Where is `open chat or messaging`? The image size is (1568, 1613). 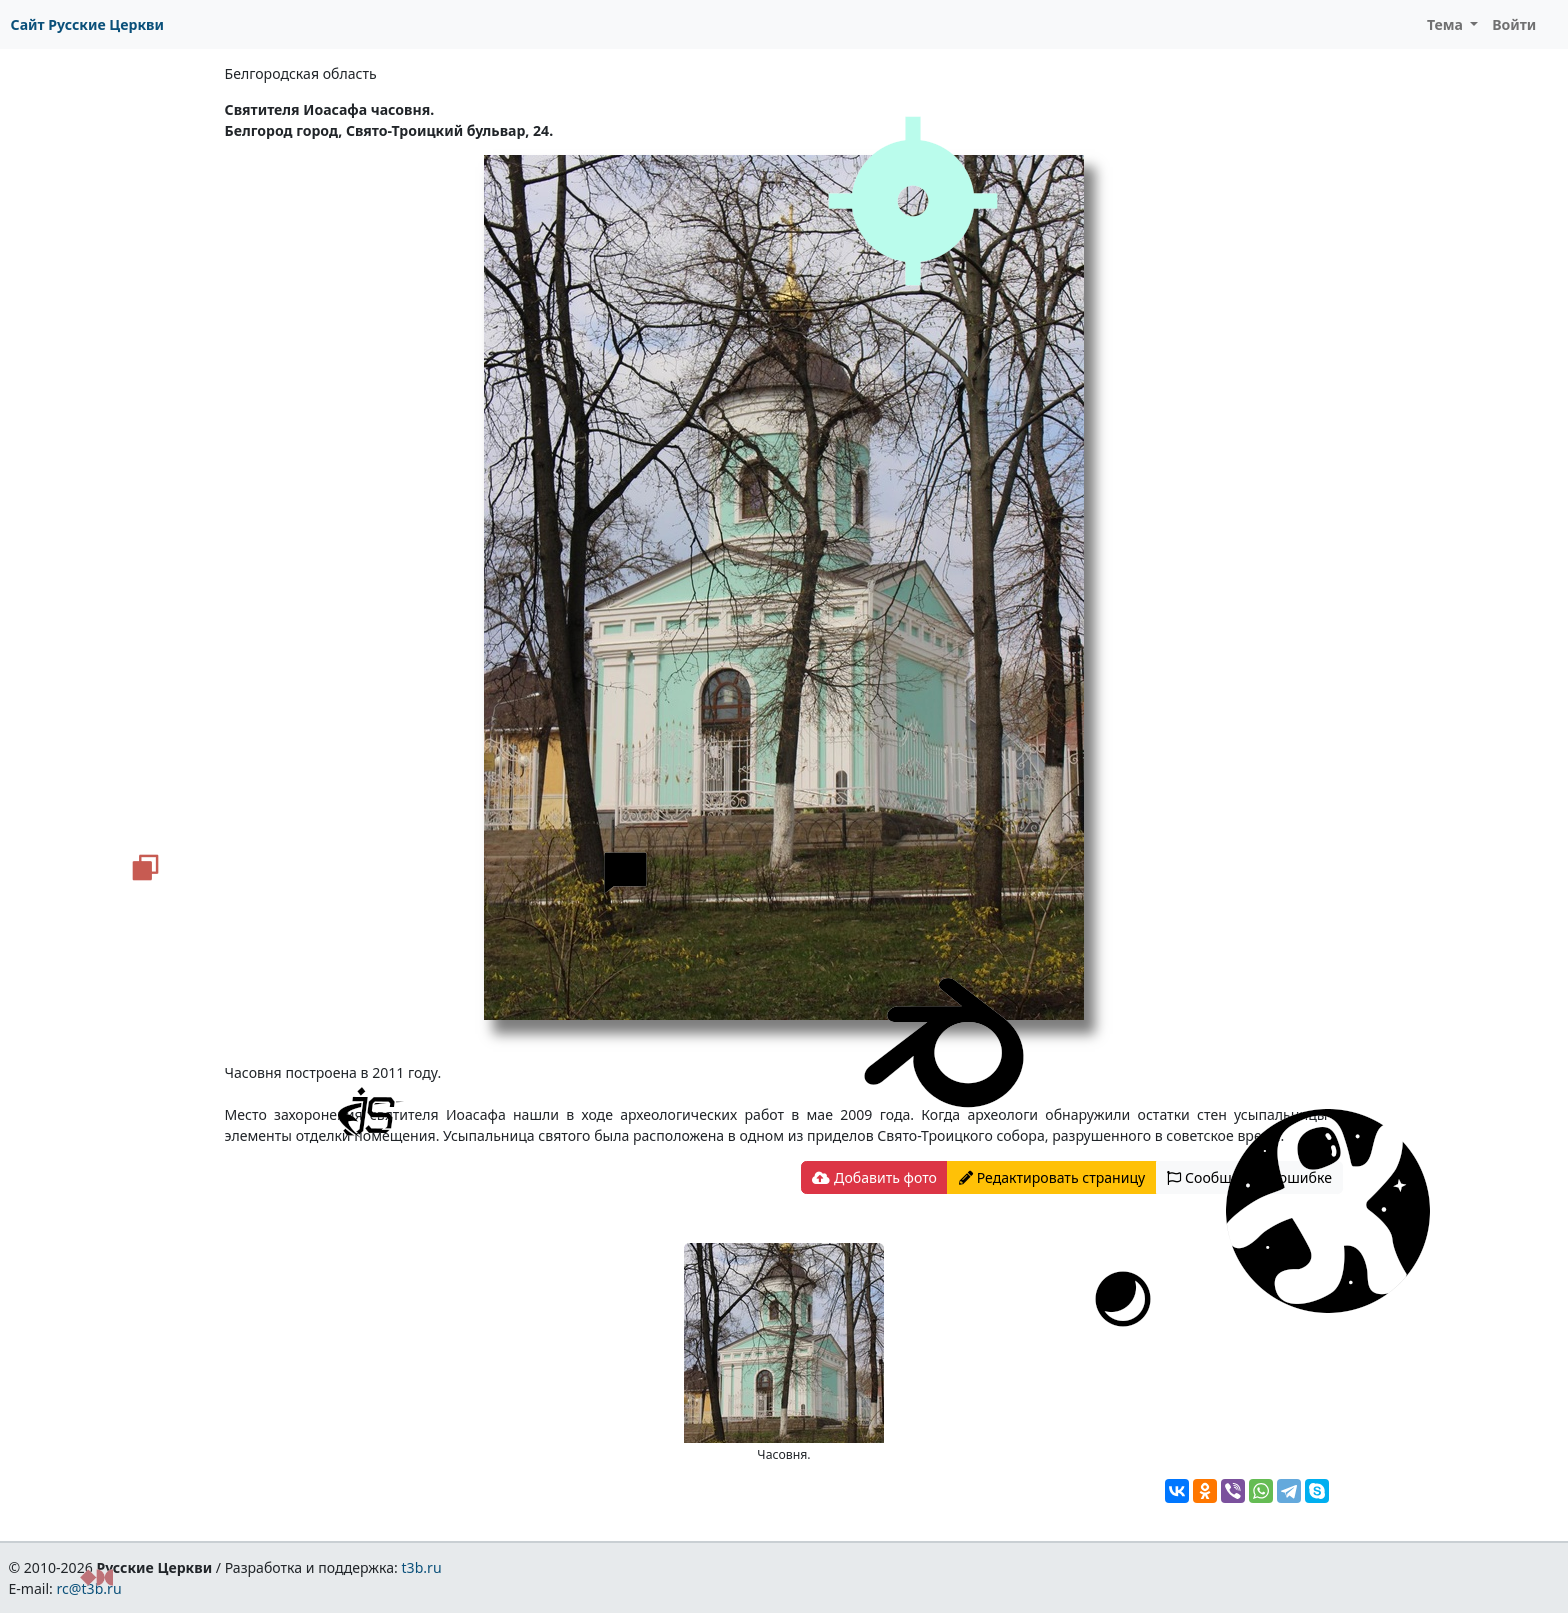 open chat or messaging is located at coordinates (625, 871).